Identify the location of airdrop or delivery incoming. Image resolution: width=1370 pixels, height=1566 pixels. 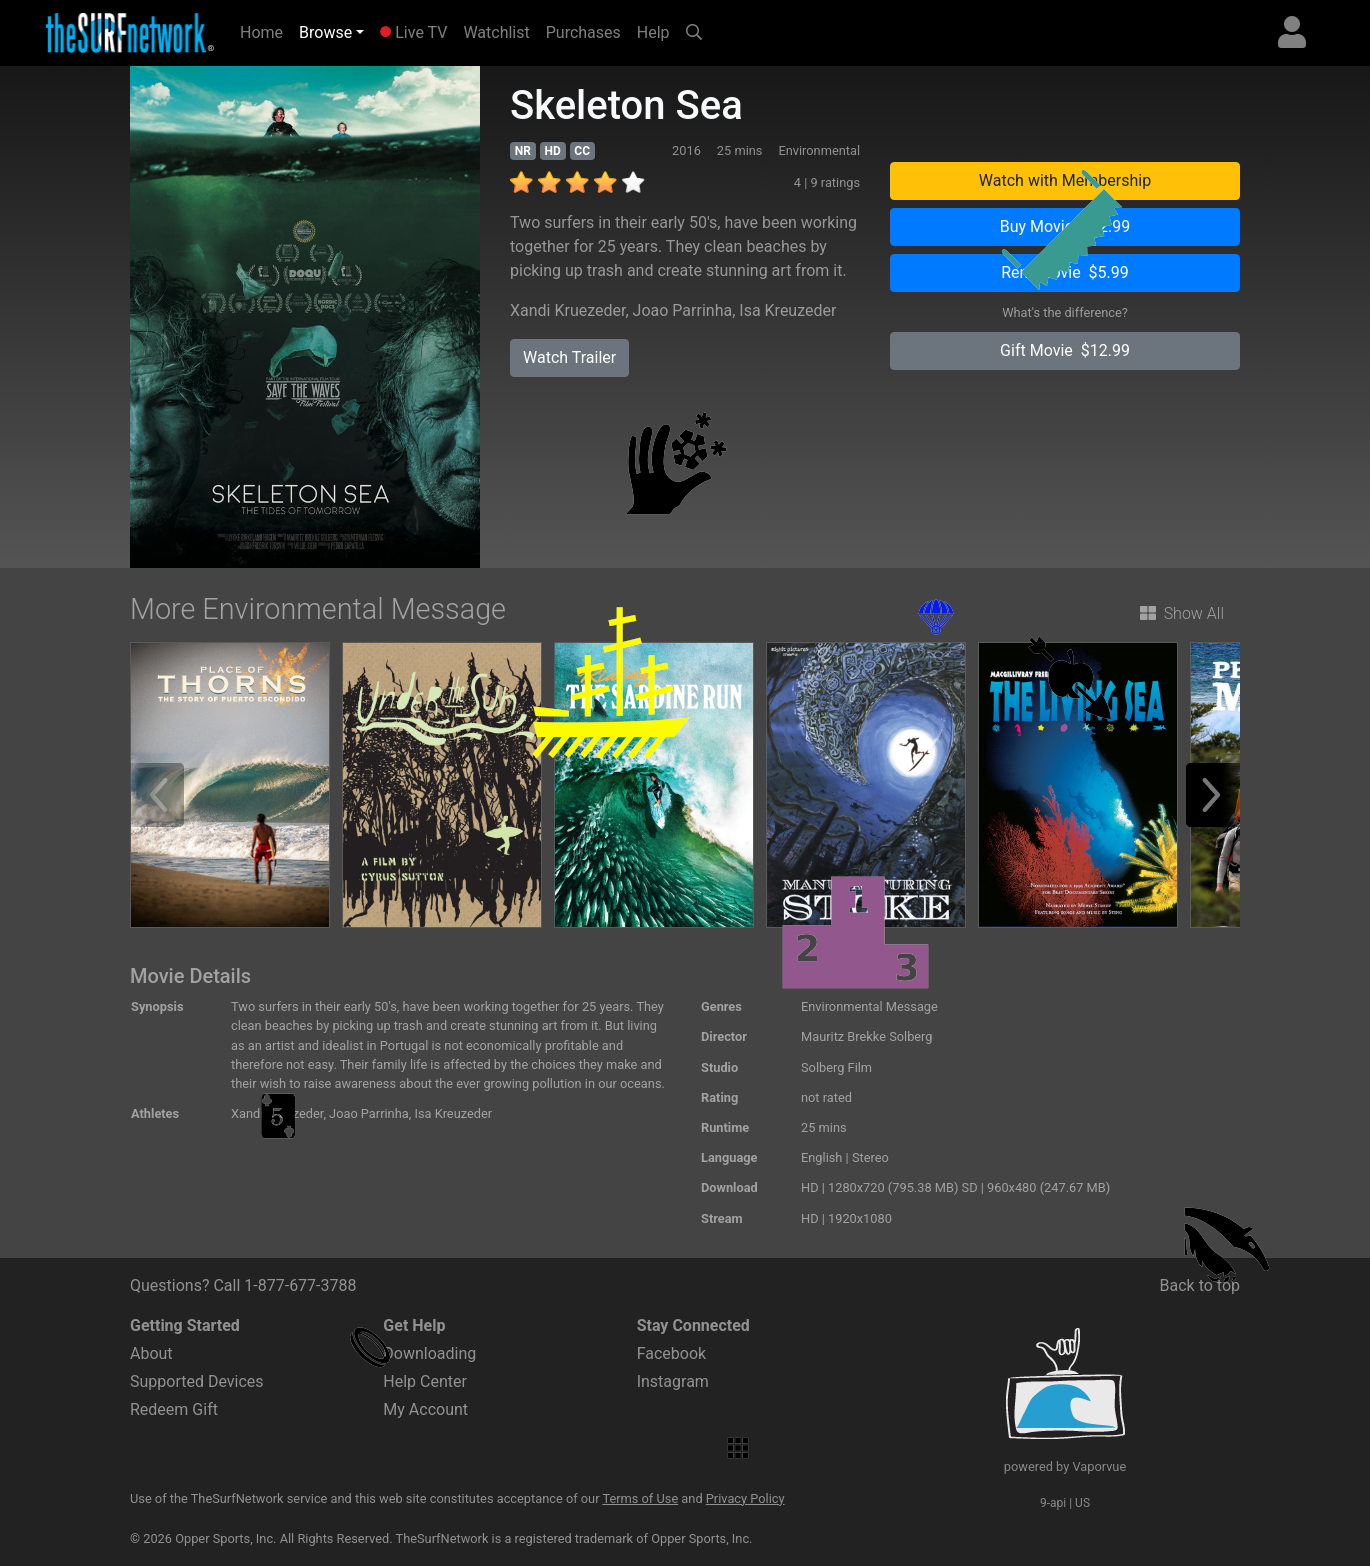
(936, 617).